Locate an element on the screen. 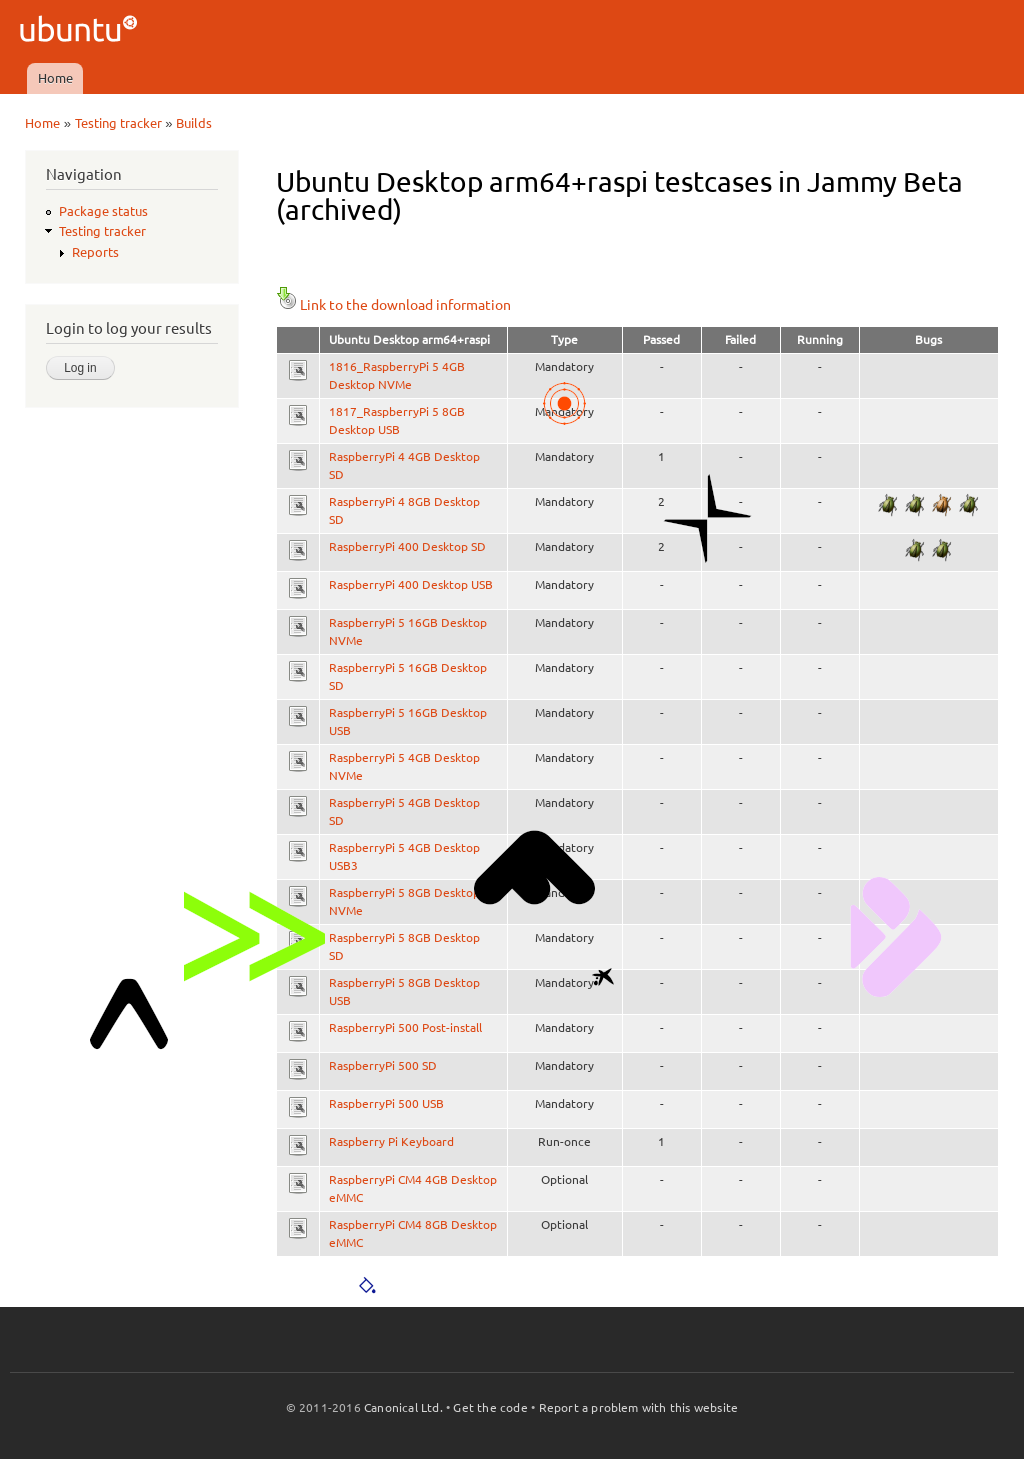 This screenshot has width=1024, height=1459. KDE Neon Linux distribution logo is located at coordinates (564, 403).